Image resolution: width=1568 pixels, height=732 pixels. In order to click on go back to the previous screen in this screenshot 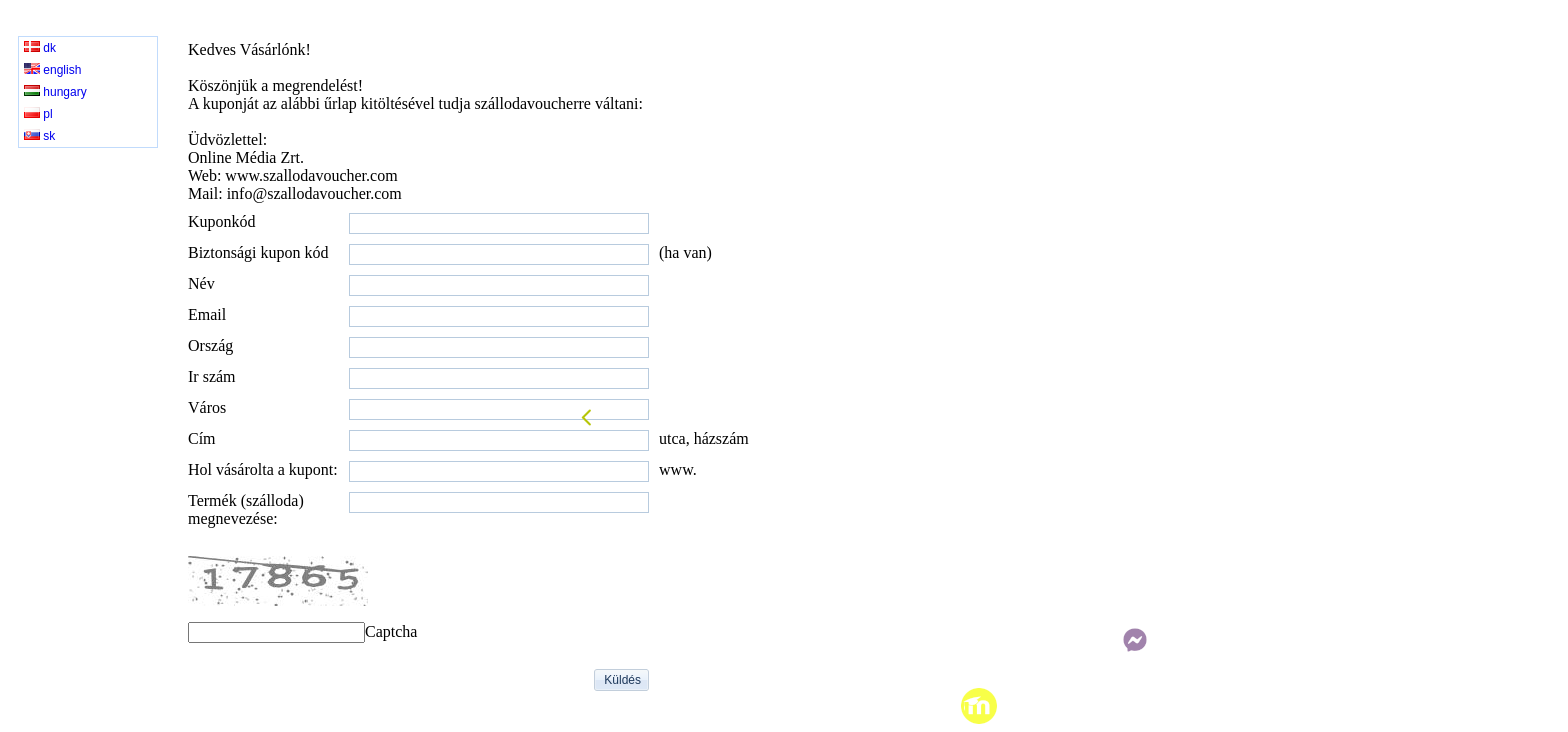, I will do `click(587, 417)`.